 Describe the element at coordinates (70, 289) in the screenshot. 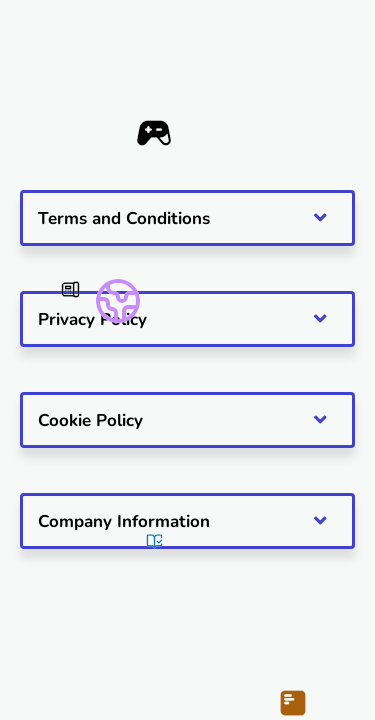

I see `call using landline phone` at that location.